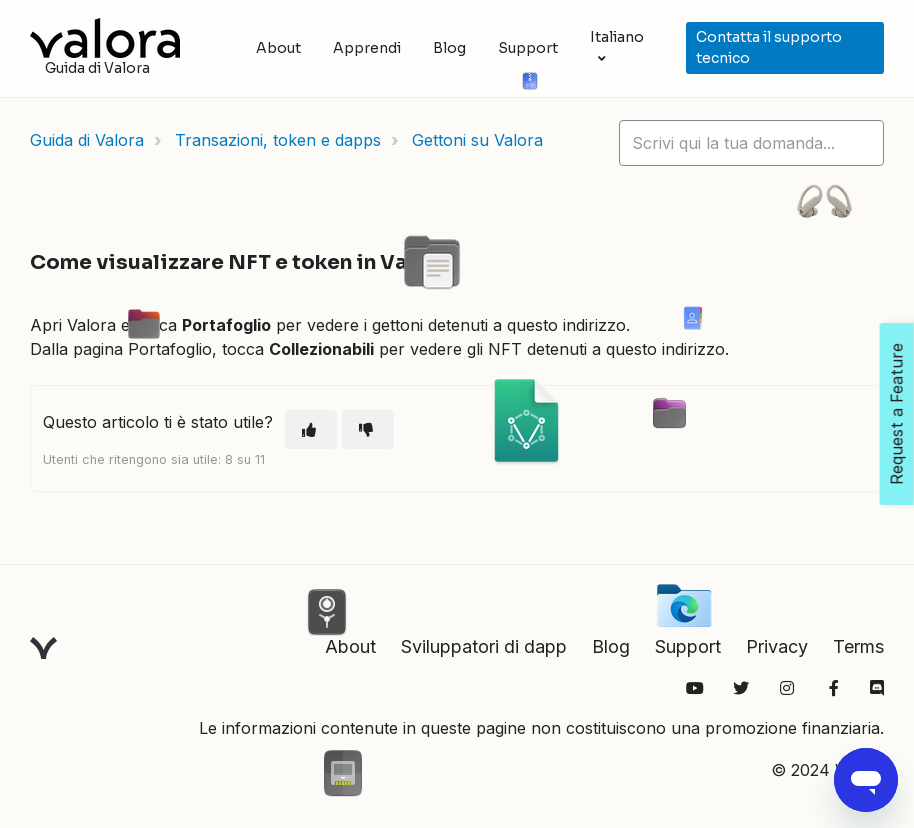 The image size is (914, 828). Describe the element at coordinates (684, 607) in the screenshot. I see `open folder containing microsoft edge files` at that location.